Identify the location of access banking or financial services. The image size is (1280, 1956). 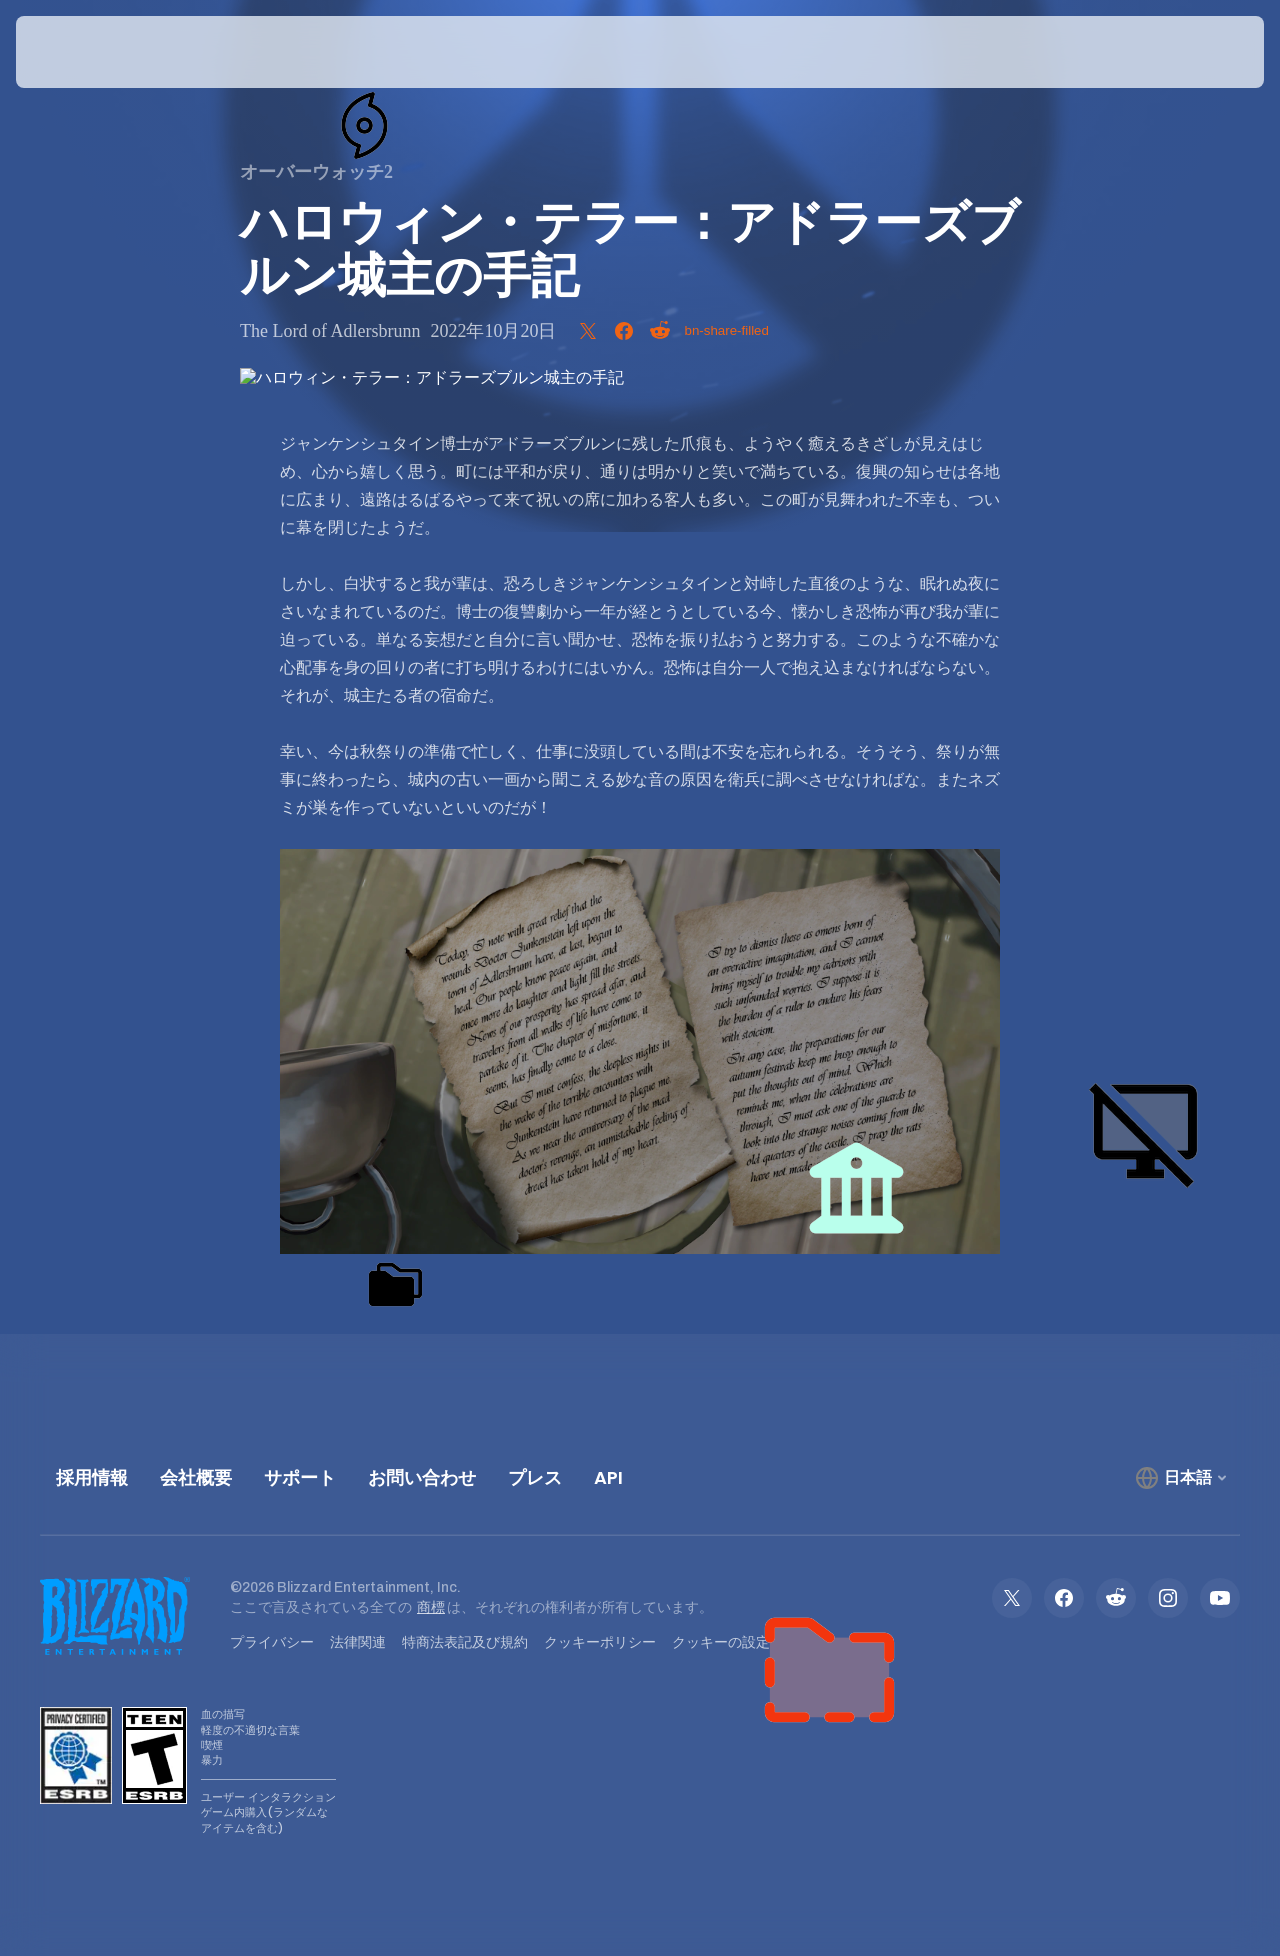
(856, 1186).